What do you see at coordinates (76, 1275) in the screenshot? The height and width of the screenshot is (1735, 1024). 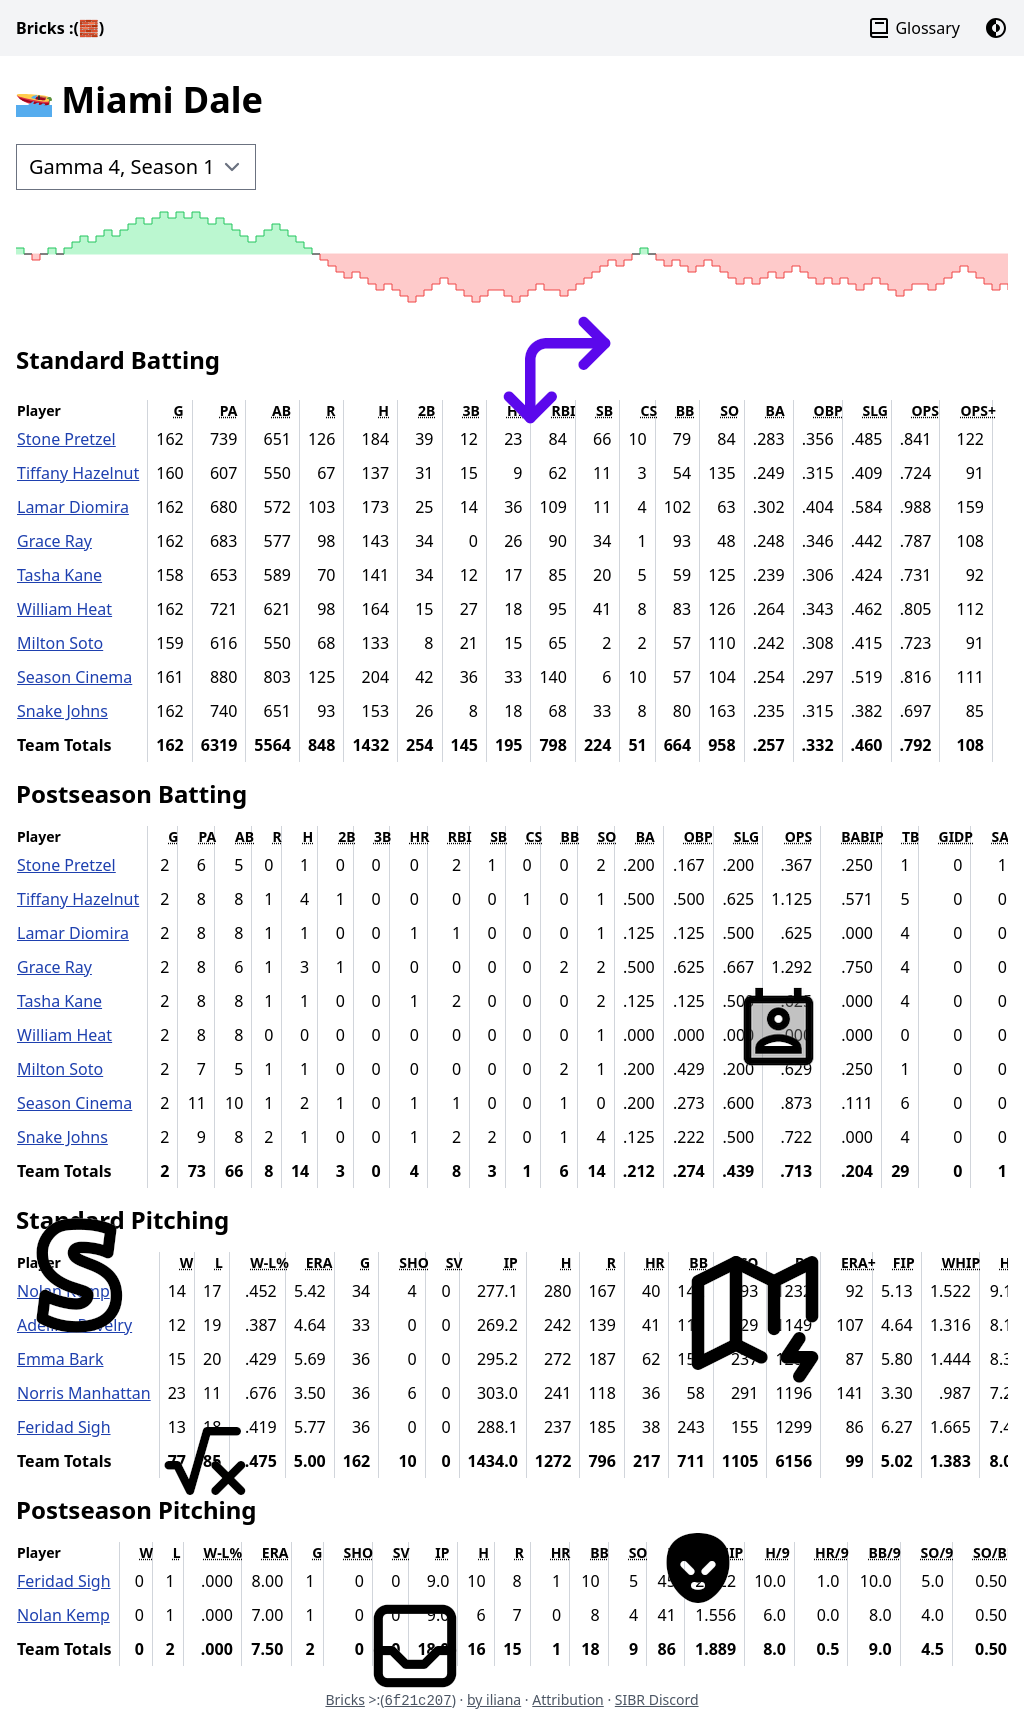 I see `connect to Stripe payment services` at bounding box center [76, 1275].